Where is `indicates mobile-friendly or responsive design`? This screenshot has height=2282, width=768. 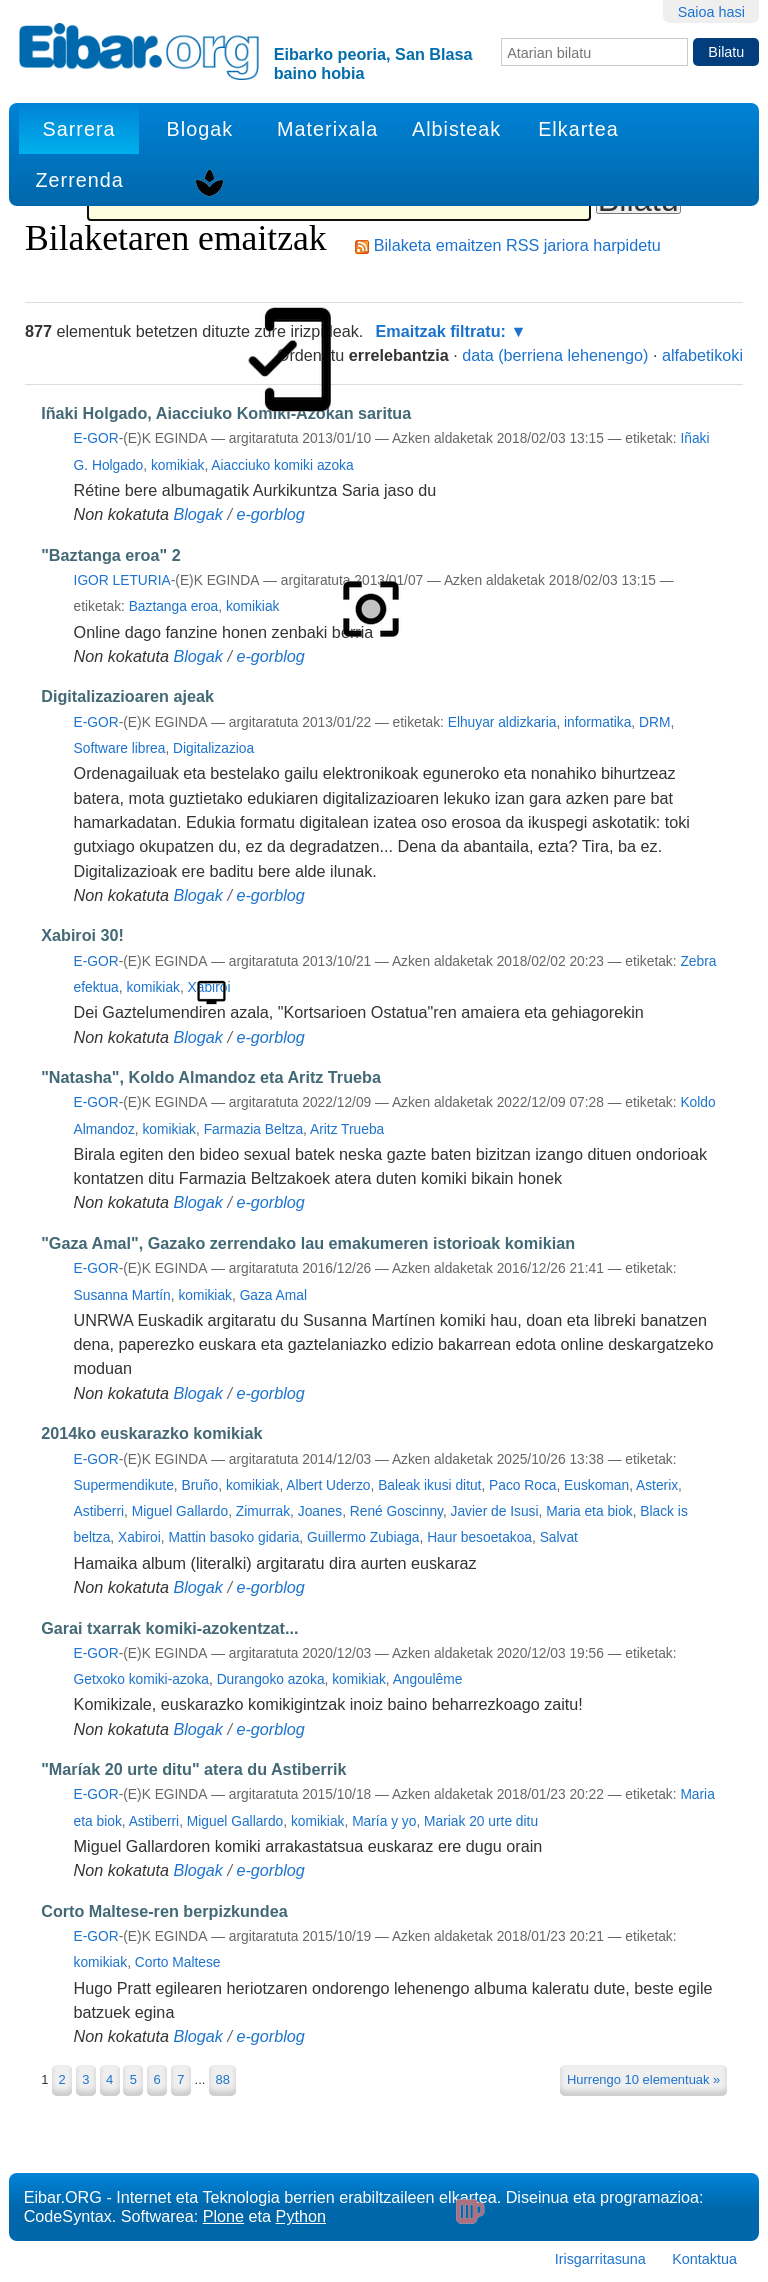 indicates mobile-friendly or responsive design is located at coordinates (288, 359).